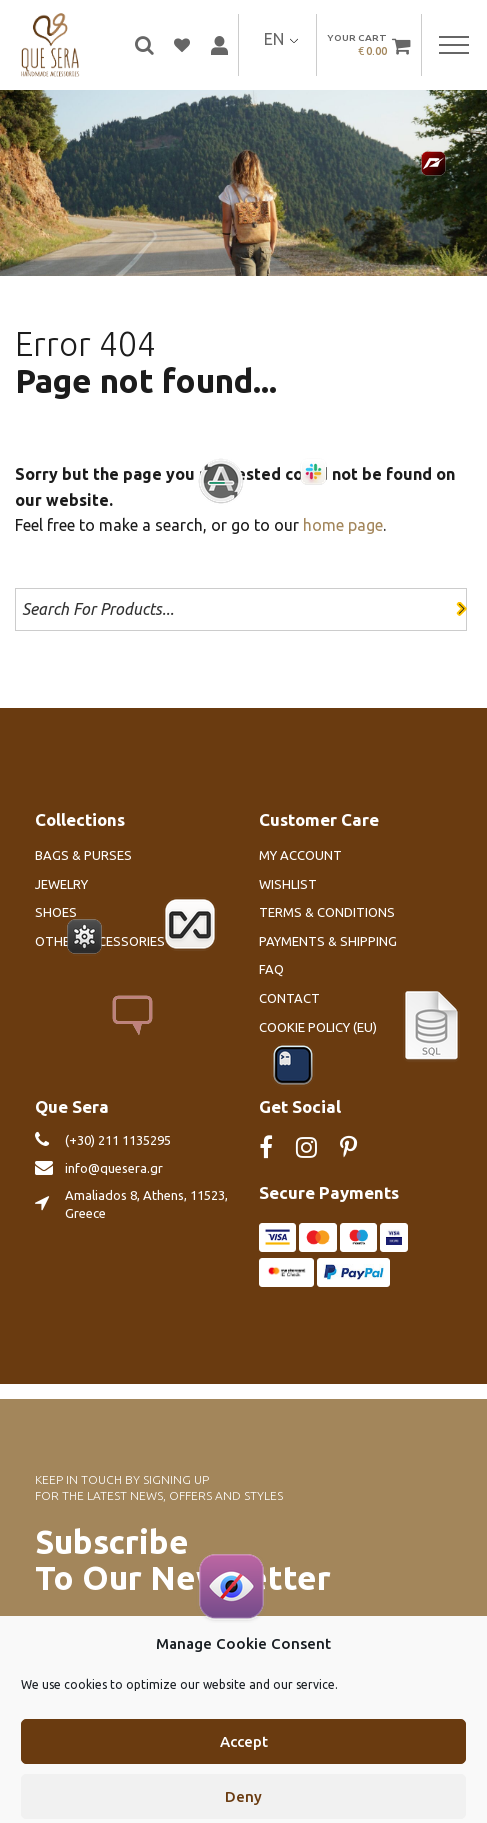 The width and height of the screenshot is (487, 1823). What do you see at coordinates (84, 936) in the screenshot?
I see `open gnome mines game` at bounding box center [84, 936].